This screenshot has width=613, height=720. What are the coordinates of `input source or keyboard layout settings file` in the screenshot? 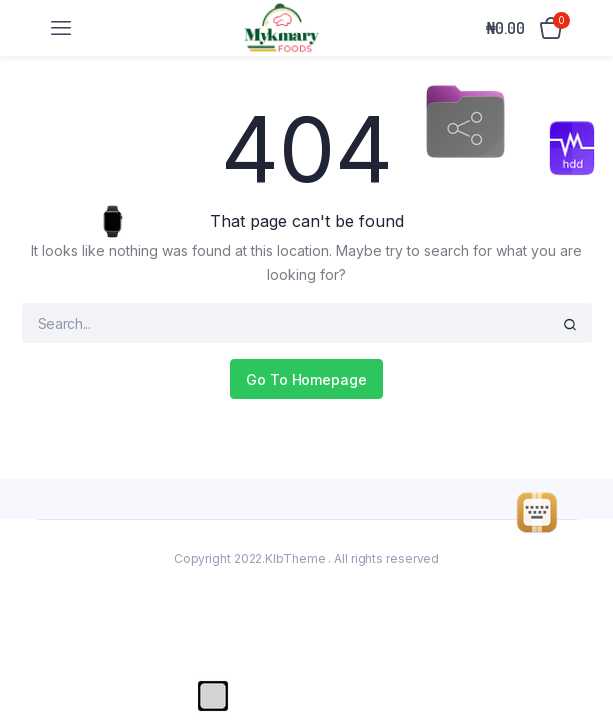 It's located at (537, 513).